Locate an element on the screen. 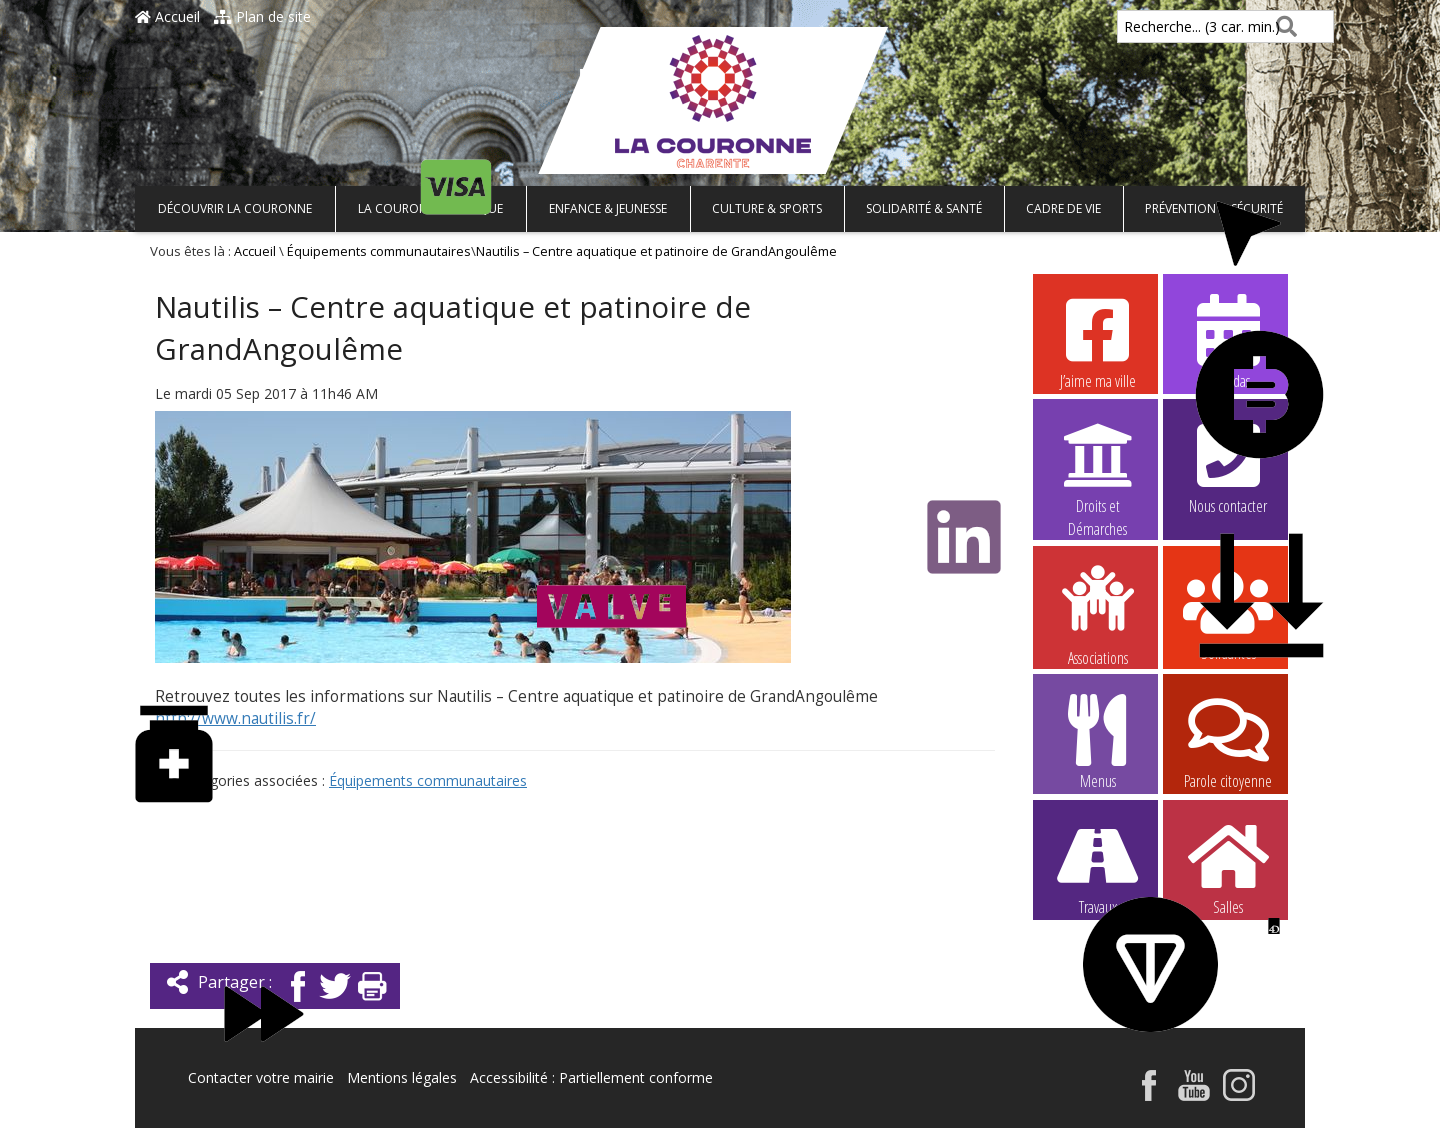  view medication information is located at coordinates (174, 754).